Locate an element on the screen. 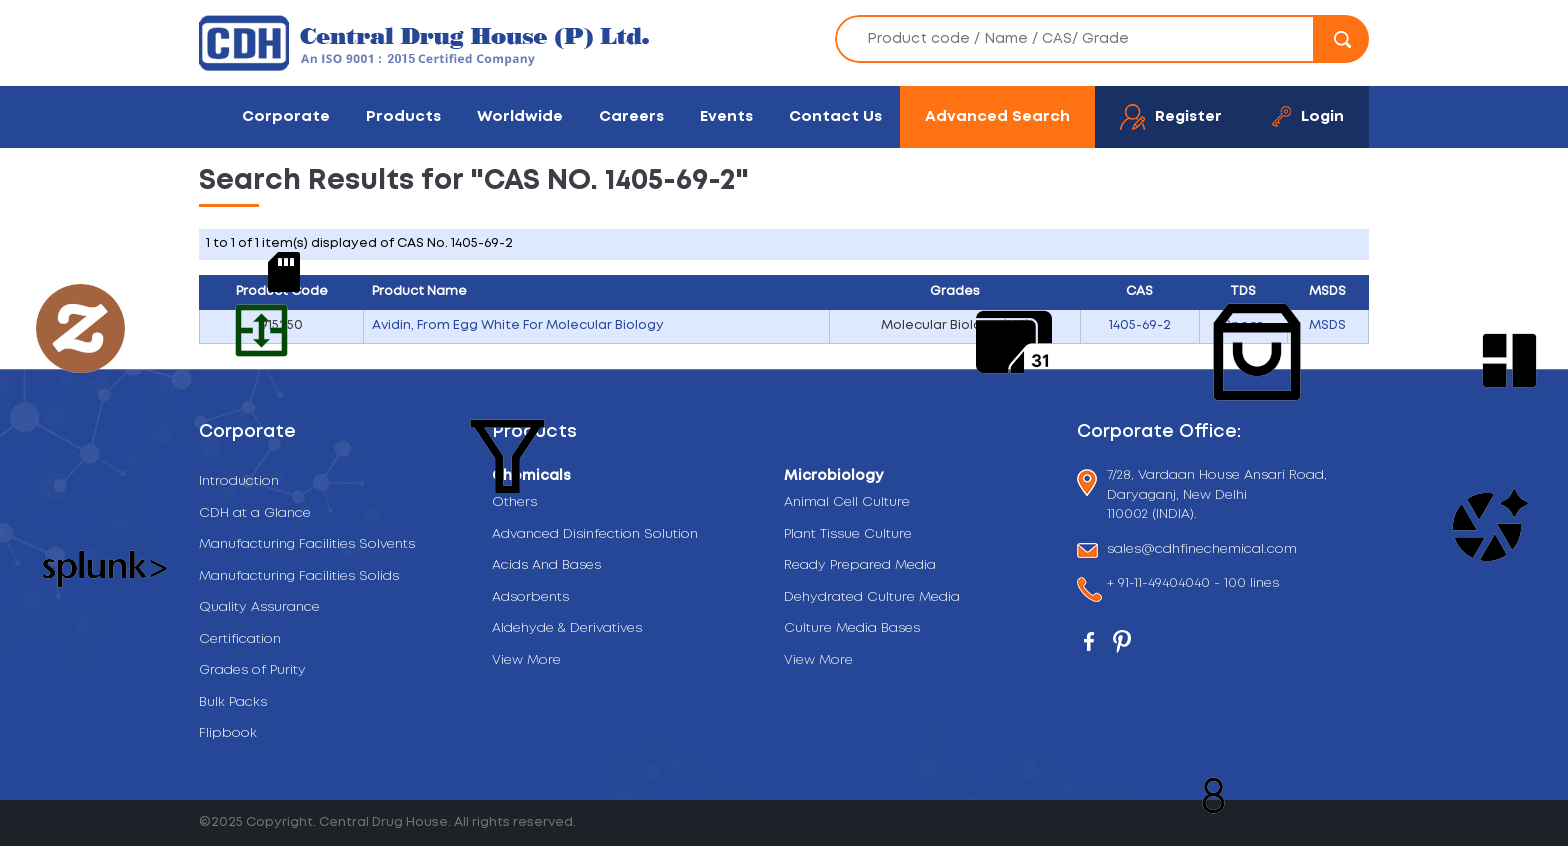 The height and width of the screenshot is (846, 1568). open Proton Calendar app is located at coordinates (1014, 342).